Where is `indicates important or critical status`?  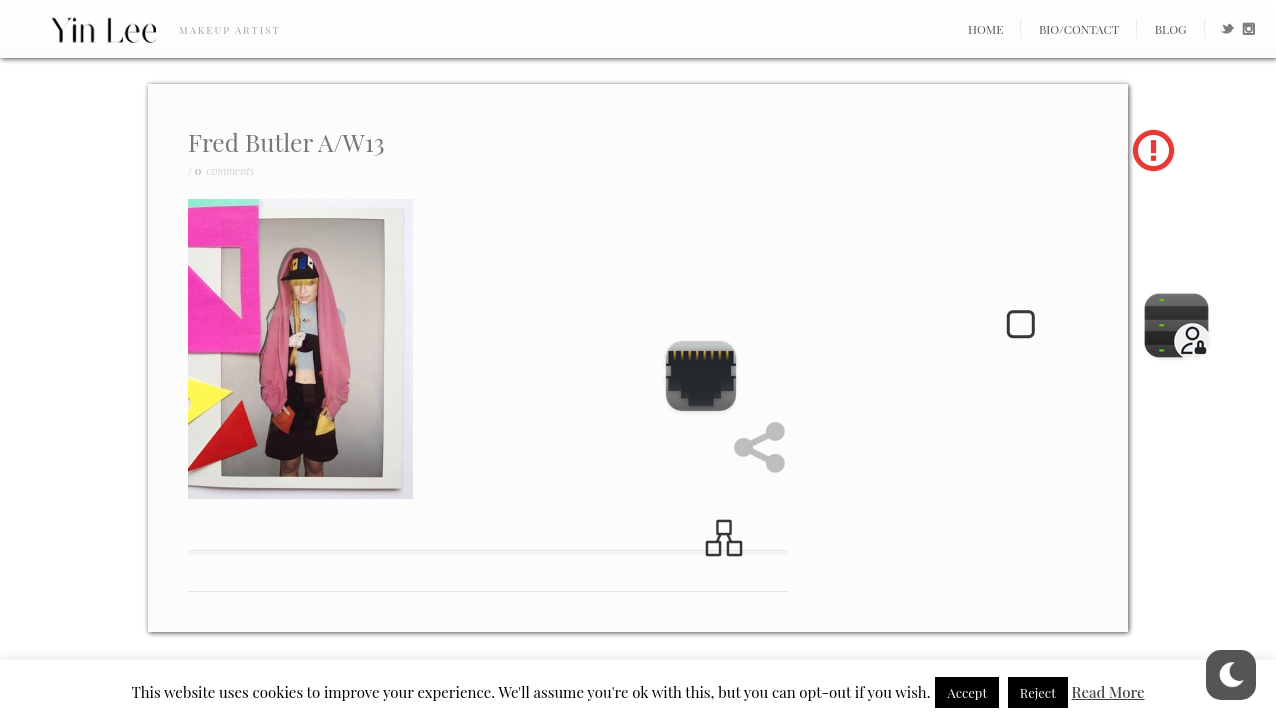 indicates important or critical status is located at coordinates (1153, 150).